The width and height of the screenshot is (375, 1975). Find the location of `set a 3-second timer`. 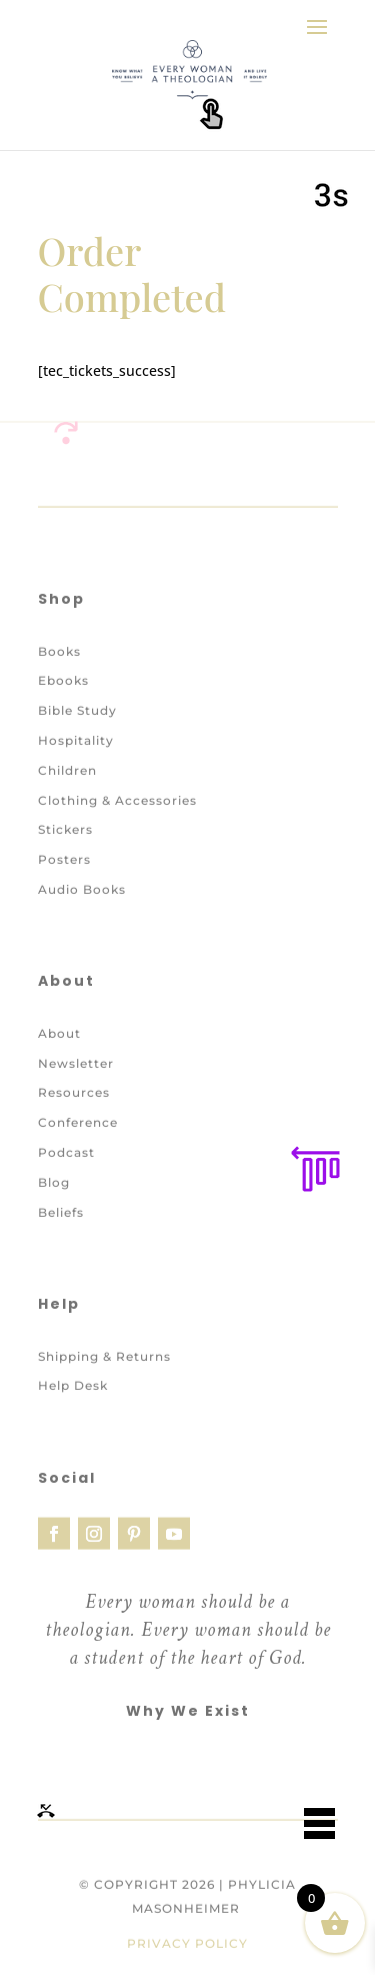

set a 3-second timer is located at coordinates (330, 195).